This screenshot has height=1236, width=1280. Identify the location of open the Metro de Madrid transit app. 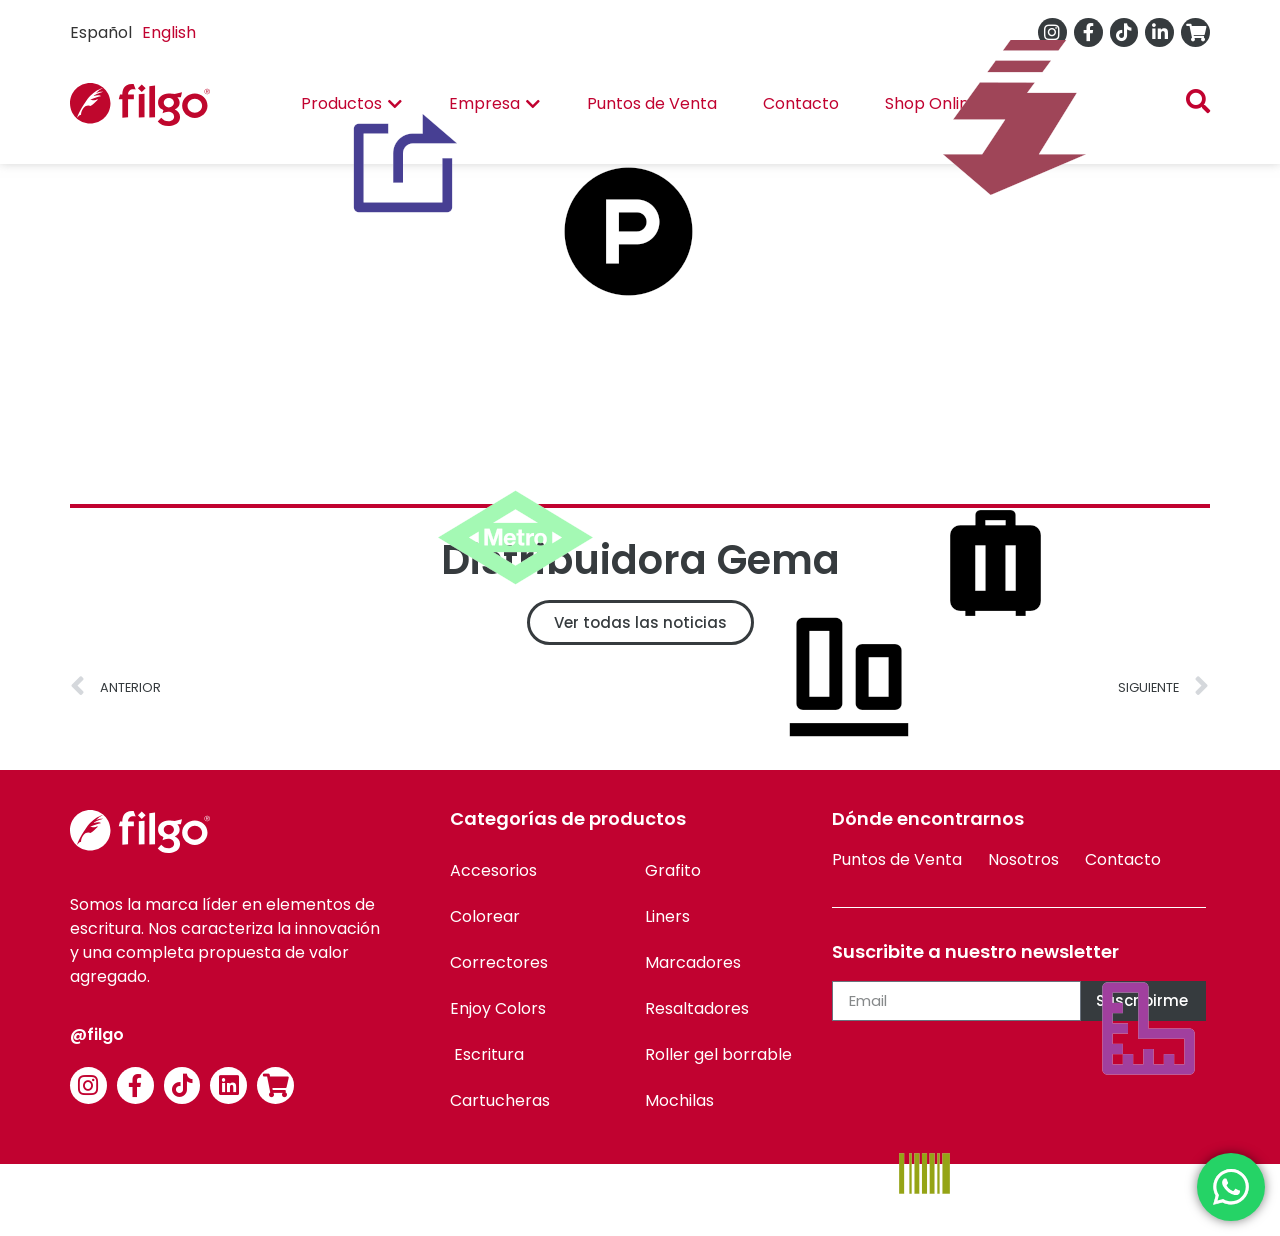
(515, 537).